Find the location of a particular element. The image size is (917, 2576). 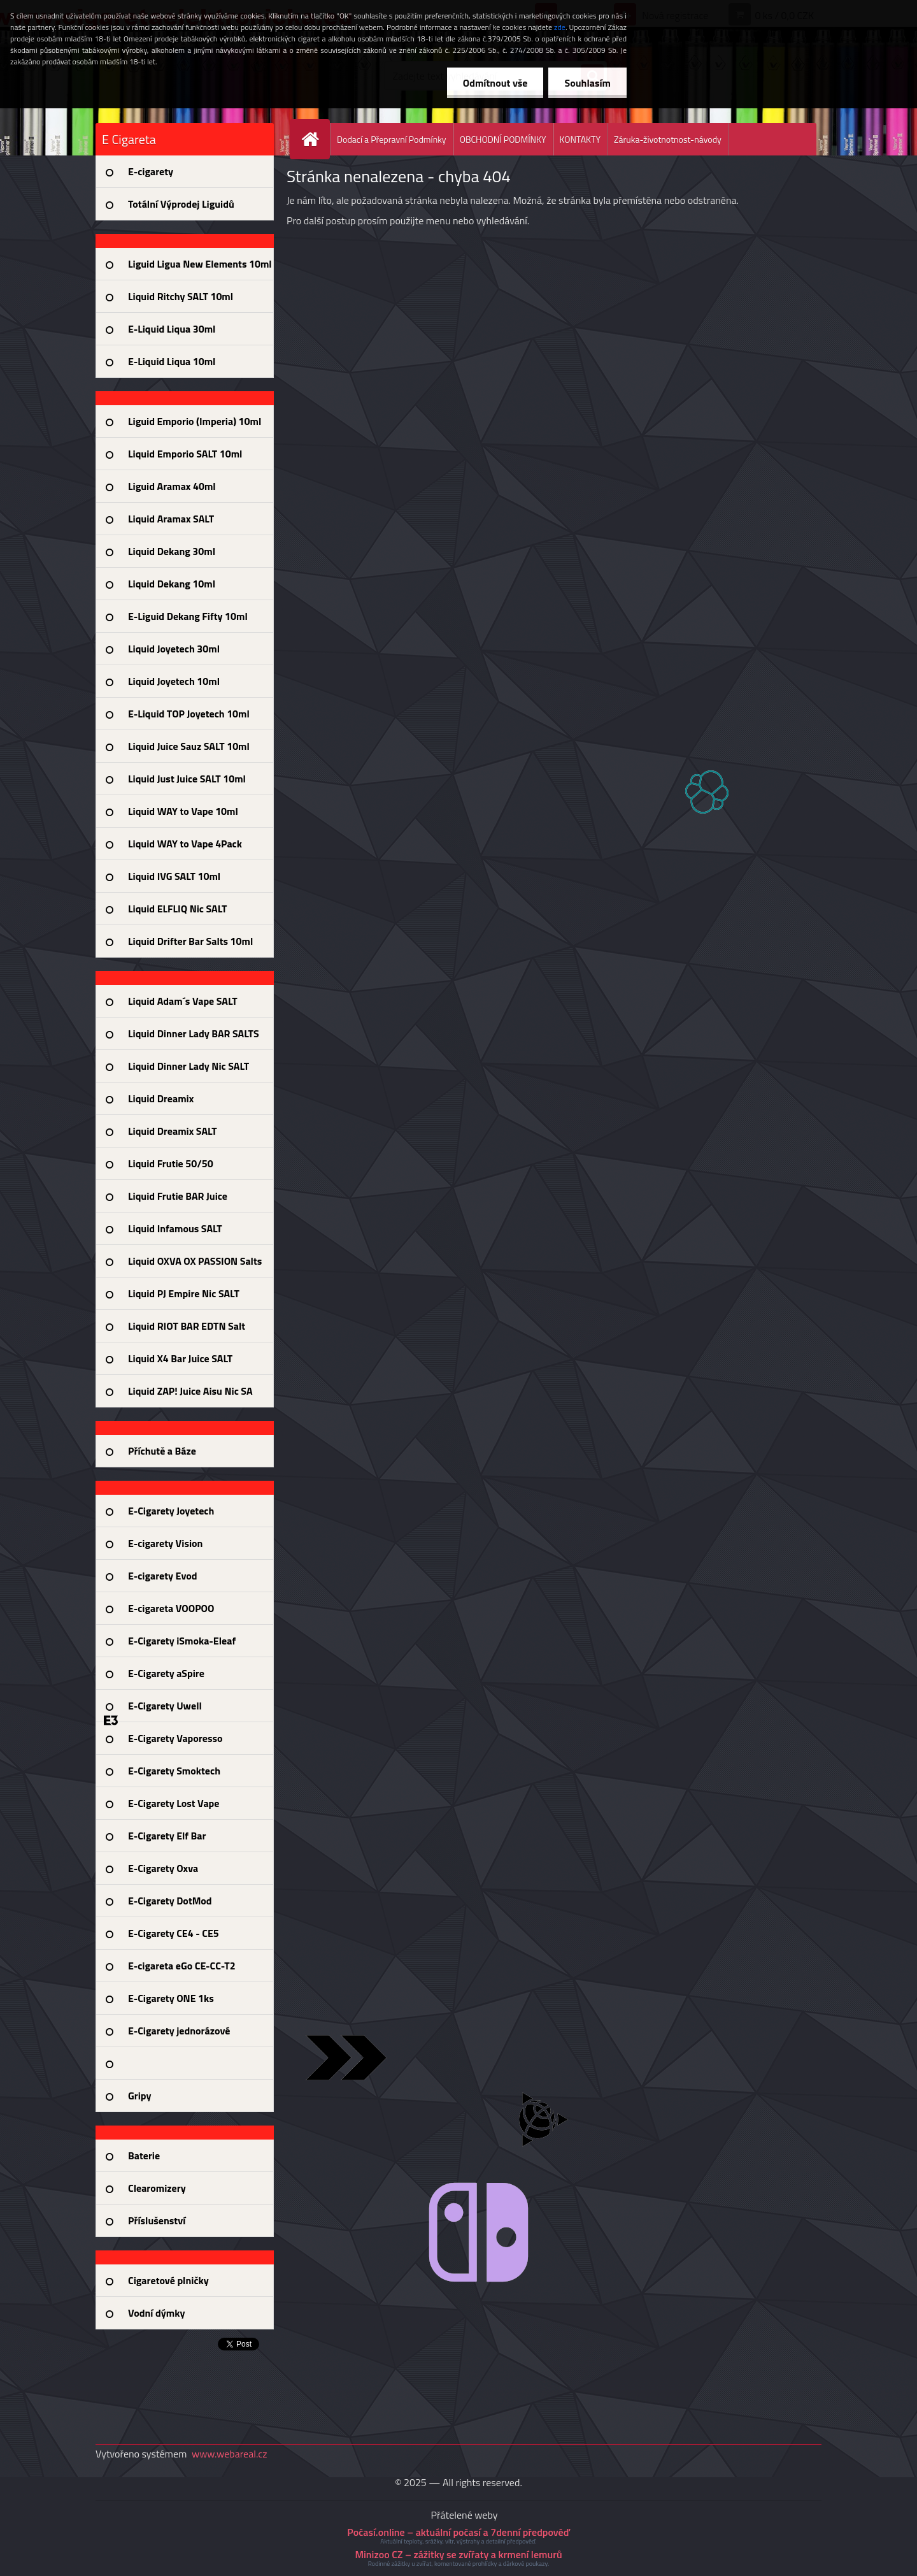

trimble company logo is located at coordinates (543, 2119).